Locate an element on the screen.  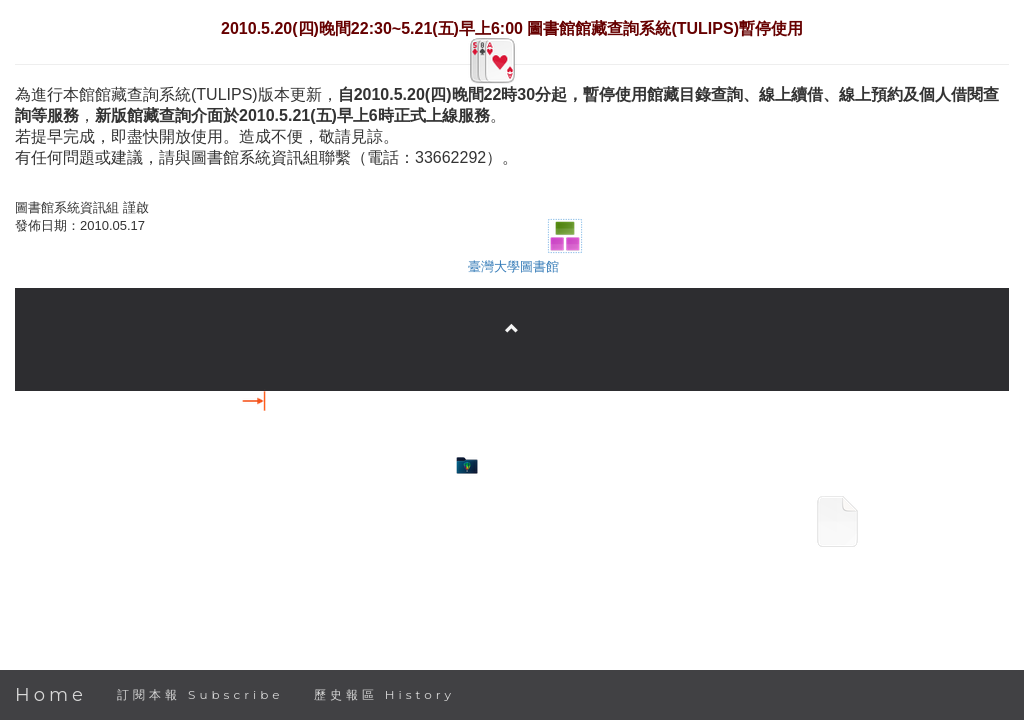
go to the last item or page is located at coordinates (254, 401).